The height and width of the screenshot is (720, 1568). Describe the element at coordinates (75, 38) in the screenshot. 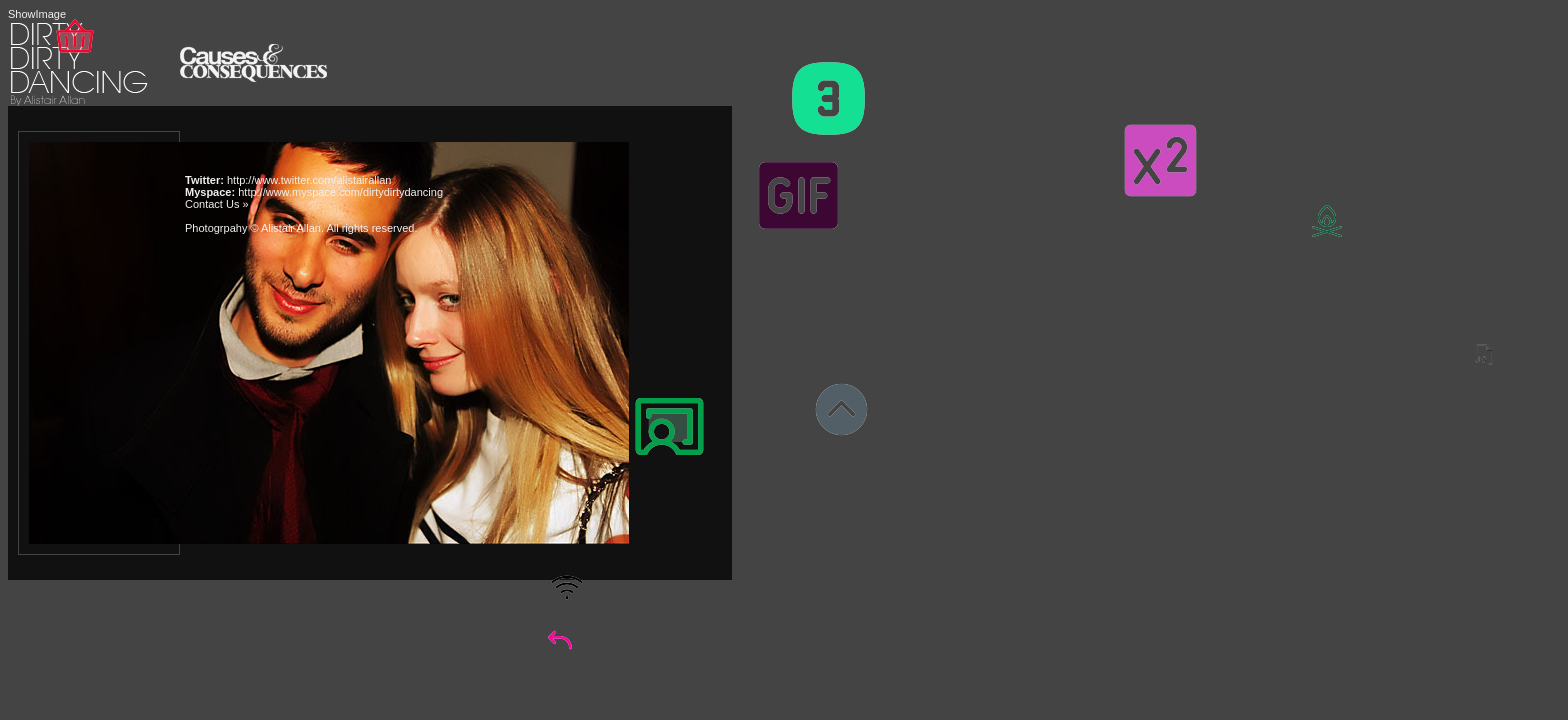

I see `view your shopping basket` at that location.